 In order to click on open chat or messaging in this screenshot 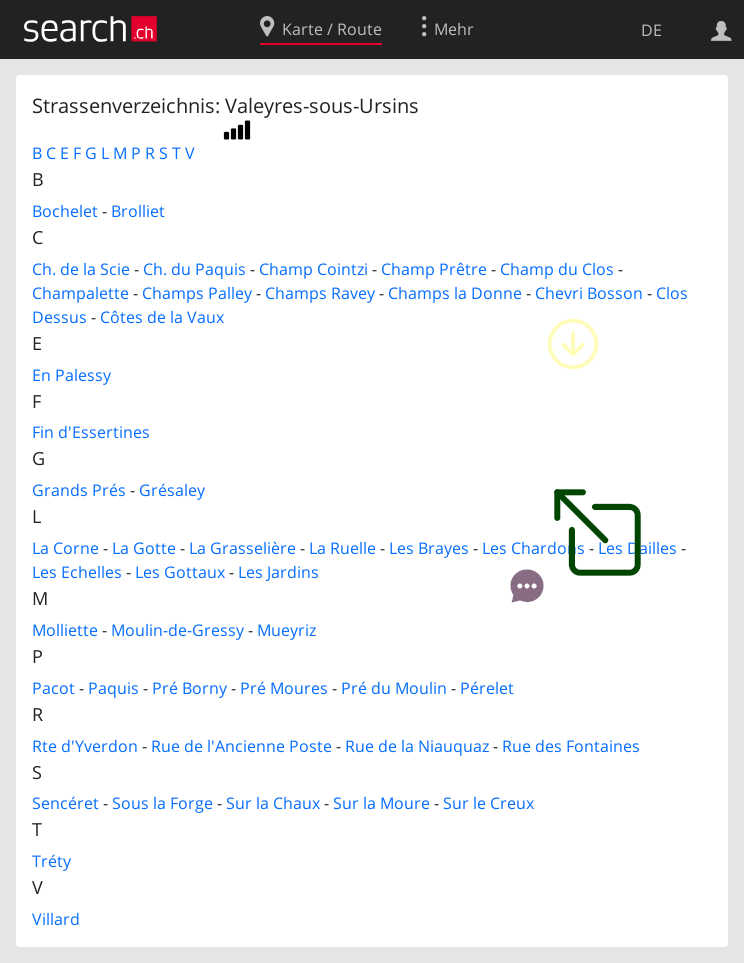, I will do `click(527, 586)`.